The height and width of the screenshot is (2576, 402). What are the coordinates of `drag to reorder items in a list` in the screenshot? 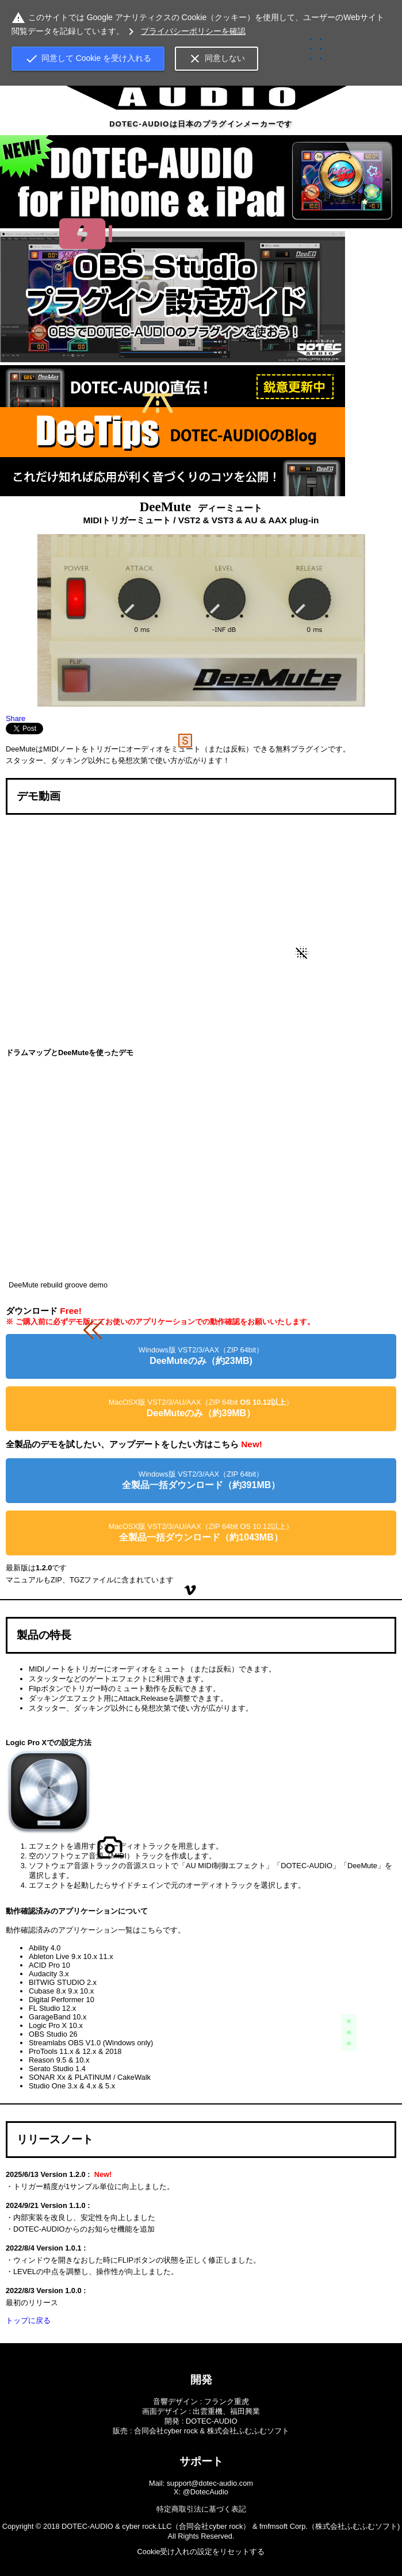 It's located at (316, 49).